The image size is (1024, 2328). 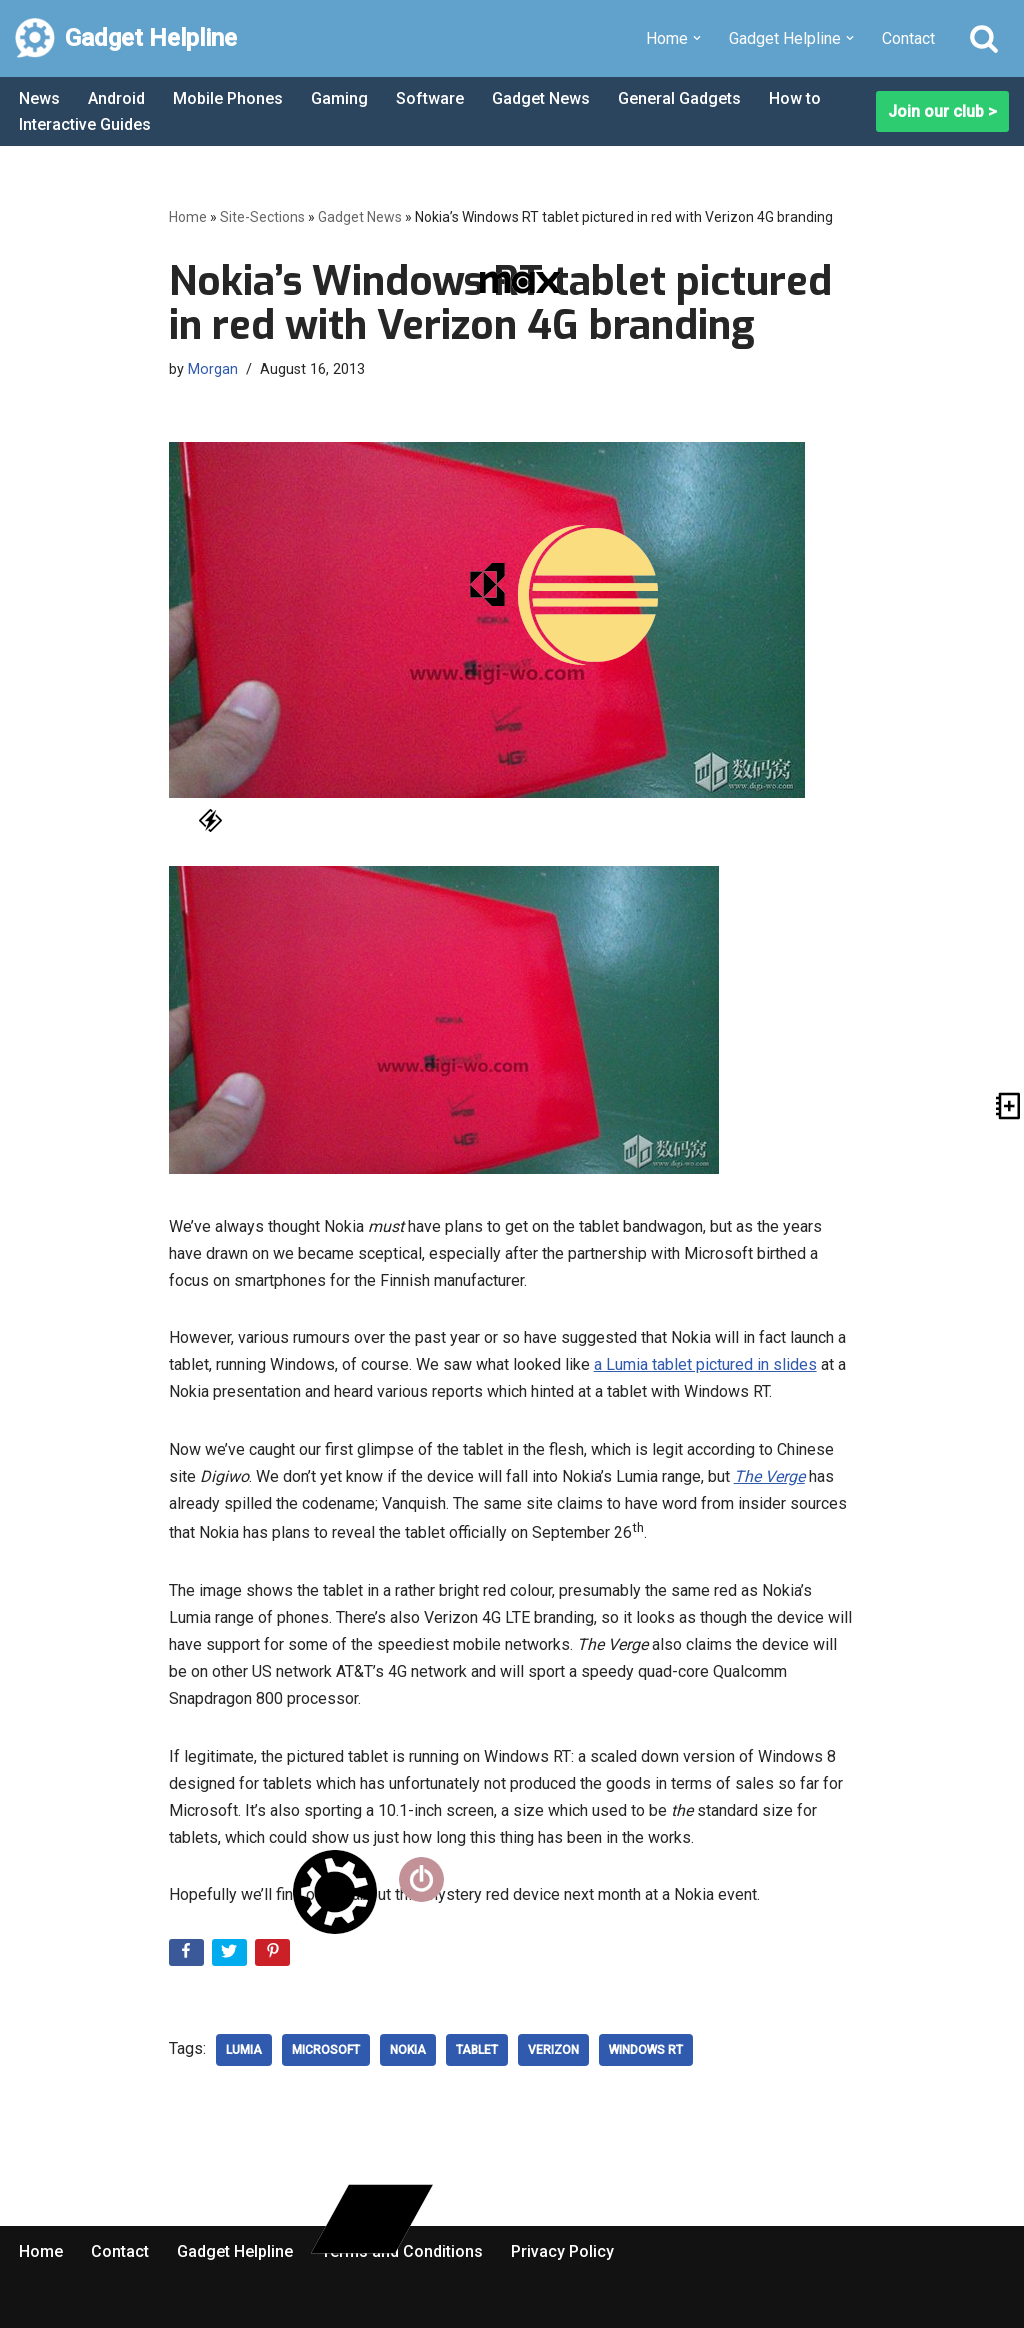 I want to click on open the Max streaming app, so click(x=520, y=282).